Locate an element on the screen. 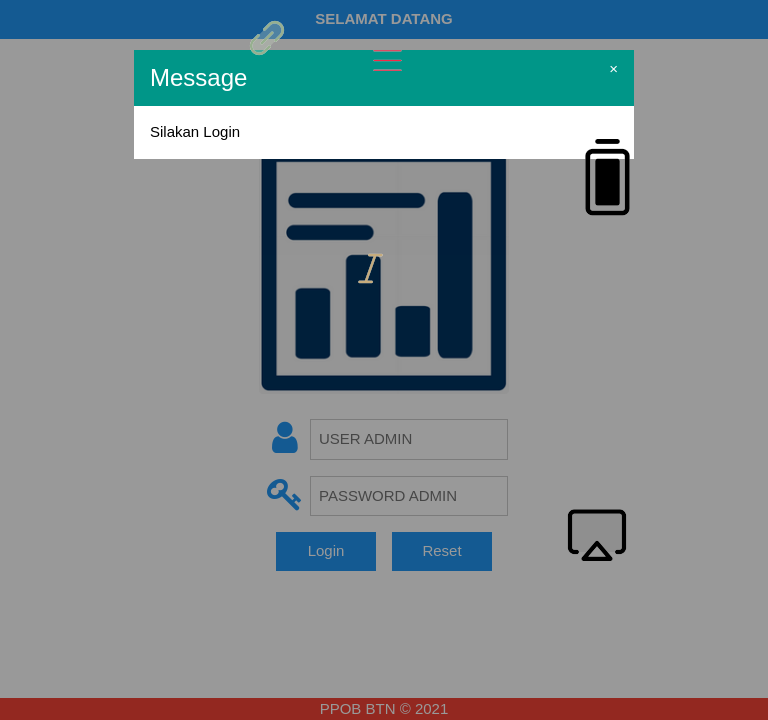 The height and width of the screenshot is (720, 768). apply italic formatting to selected text is located at coordinates (370, 268).